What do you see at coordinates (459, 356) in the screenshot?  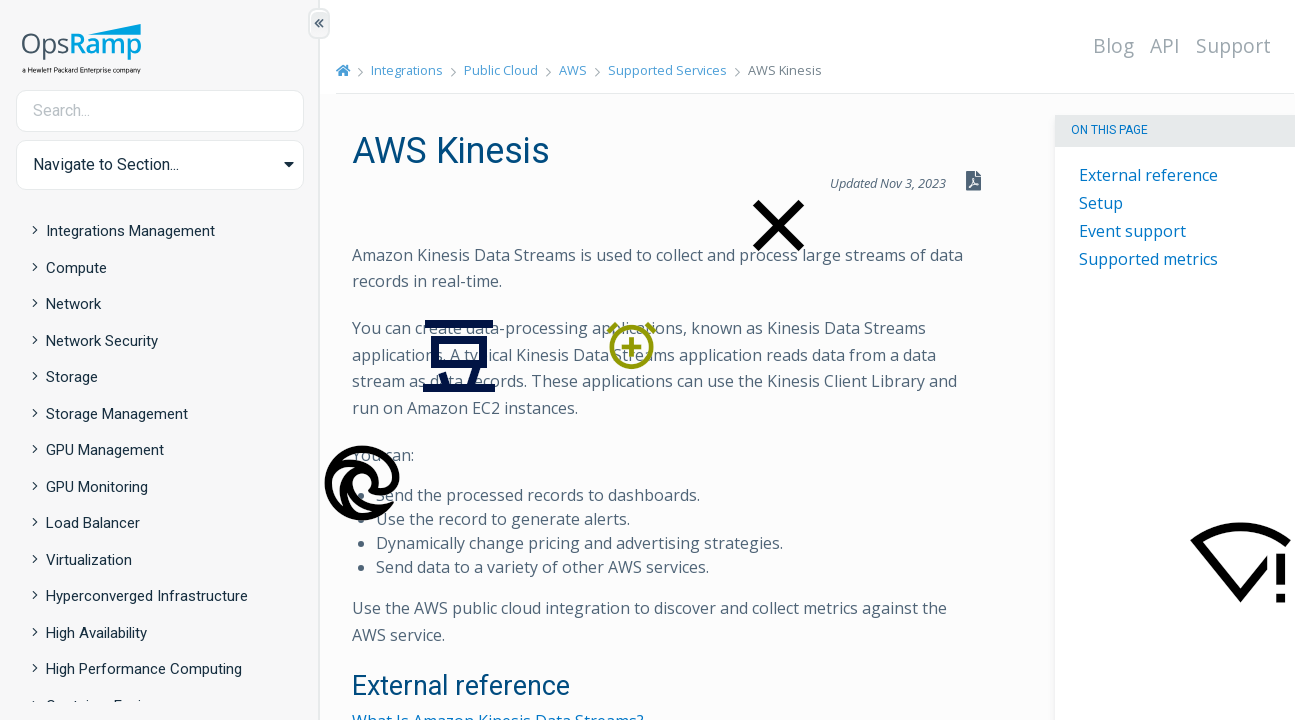 I see `open douban app` at bounding box center [459, 356].